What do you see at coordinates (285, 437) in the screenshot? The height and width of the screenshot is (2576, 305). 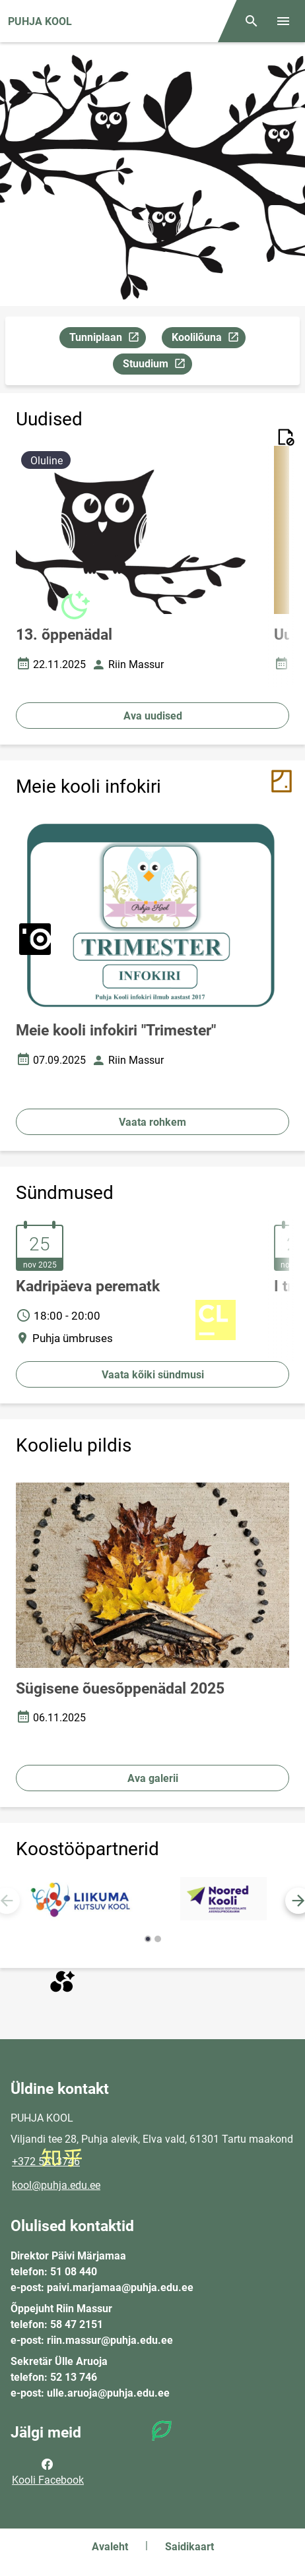 I see `file access denied or restricted` at bounding box center [285, 437].